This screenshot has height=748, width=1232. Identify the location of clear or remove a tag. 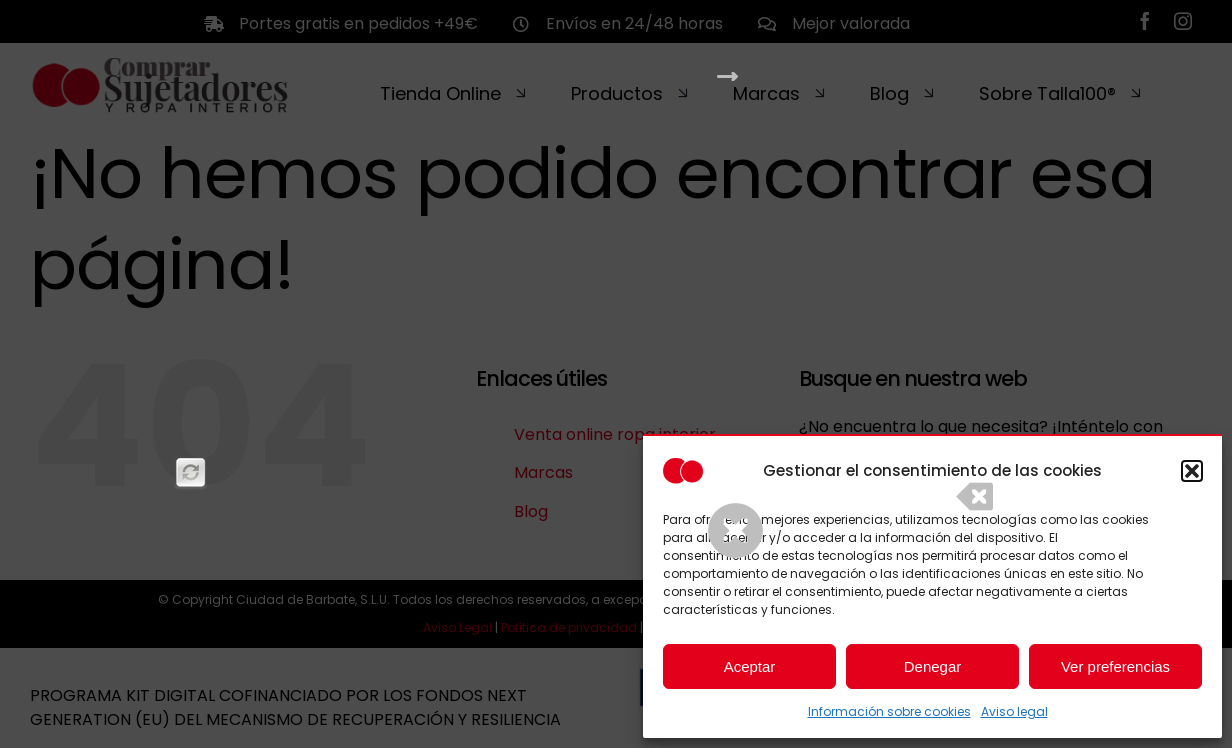
(974, 496).